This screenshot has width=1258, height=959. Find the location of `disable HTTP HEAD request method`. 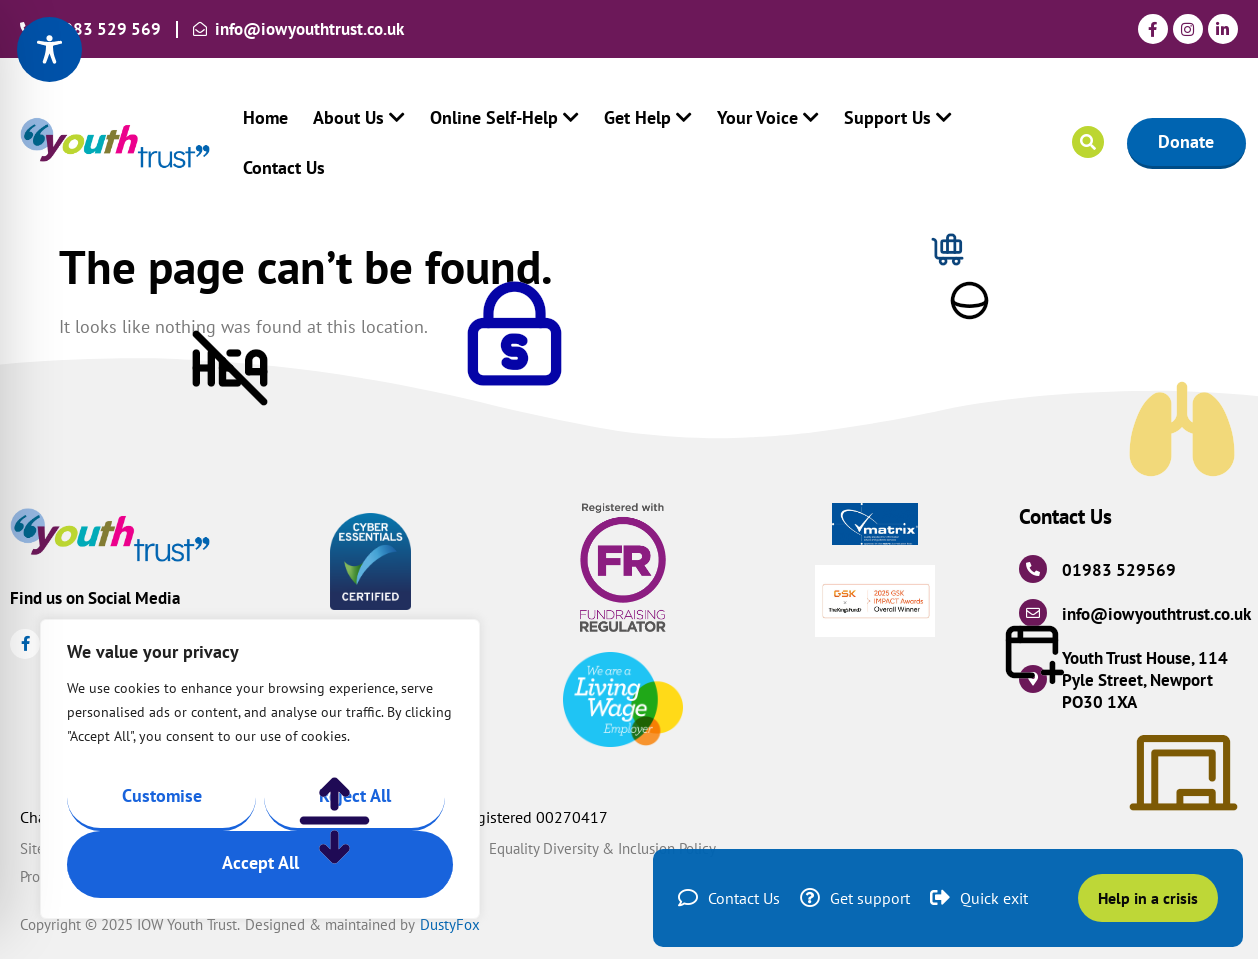

disable HTTP HEAD request method is located at coordinates (230, 368).